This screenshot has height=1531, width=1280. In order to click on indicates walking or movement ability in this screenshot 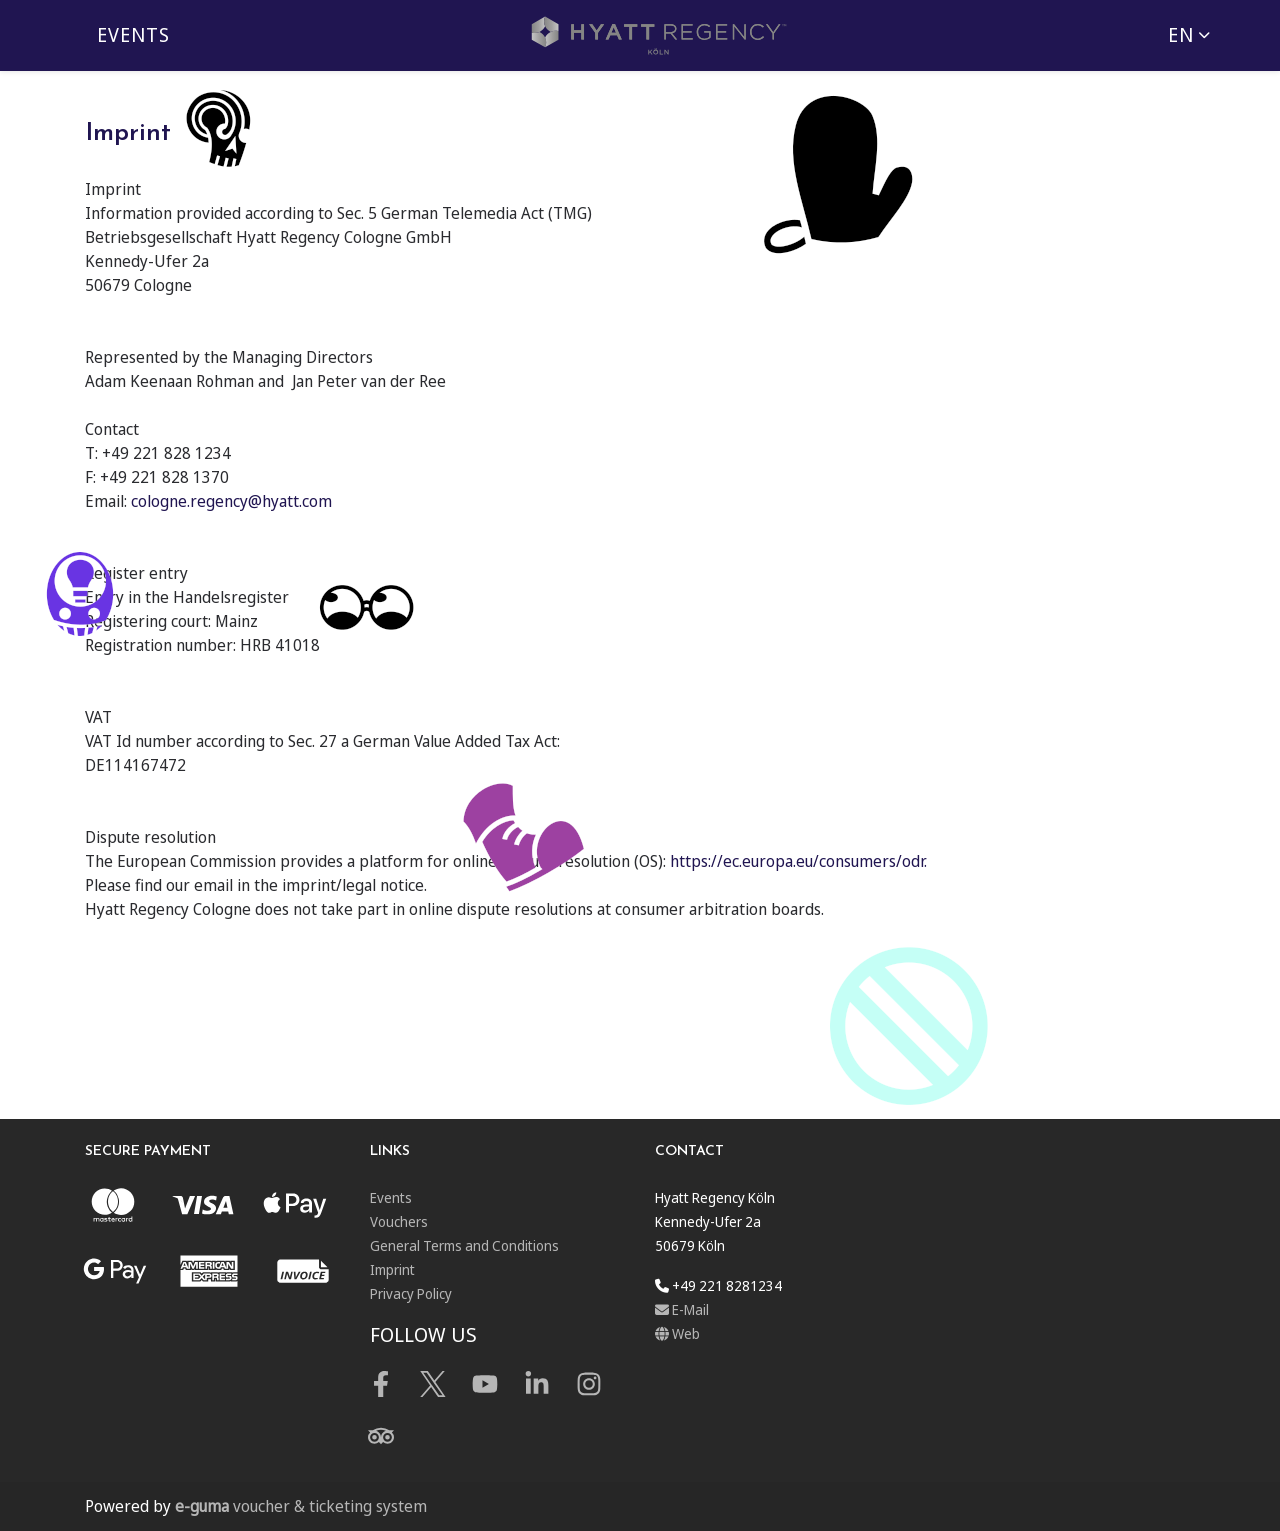, I will do `click(523, 834)`.